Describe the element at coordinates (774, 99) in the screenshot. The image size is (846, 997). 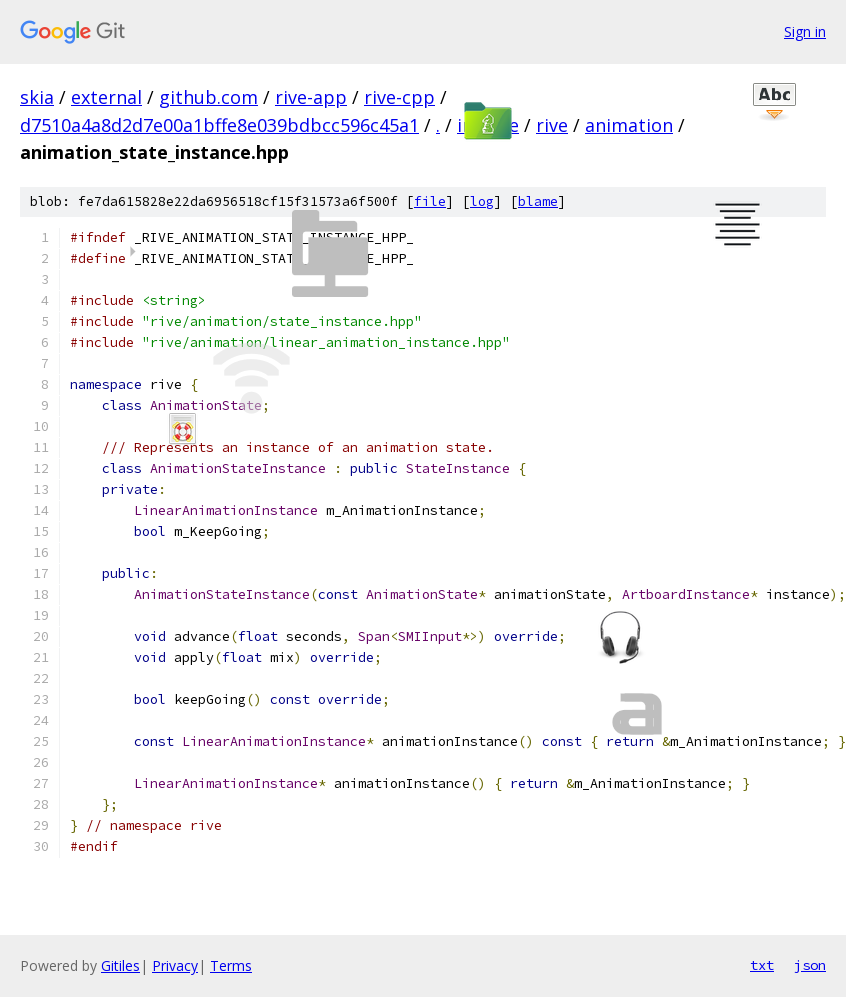
I see `insert text at cursor position` at that location.